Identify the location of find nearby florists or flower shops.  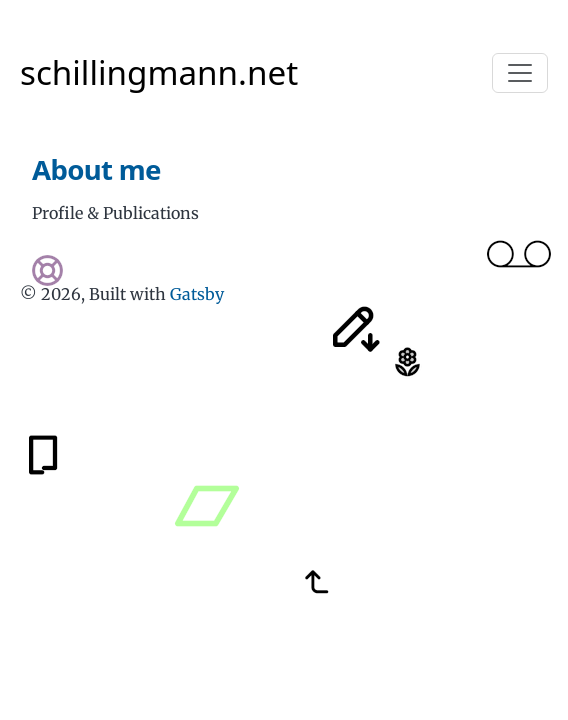
(407, 362).